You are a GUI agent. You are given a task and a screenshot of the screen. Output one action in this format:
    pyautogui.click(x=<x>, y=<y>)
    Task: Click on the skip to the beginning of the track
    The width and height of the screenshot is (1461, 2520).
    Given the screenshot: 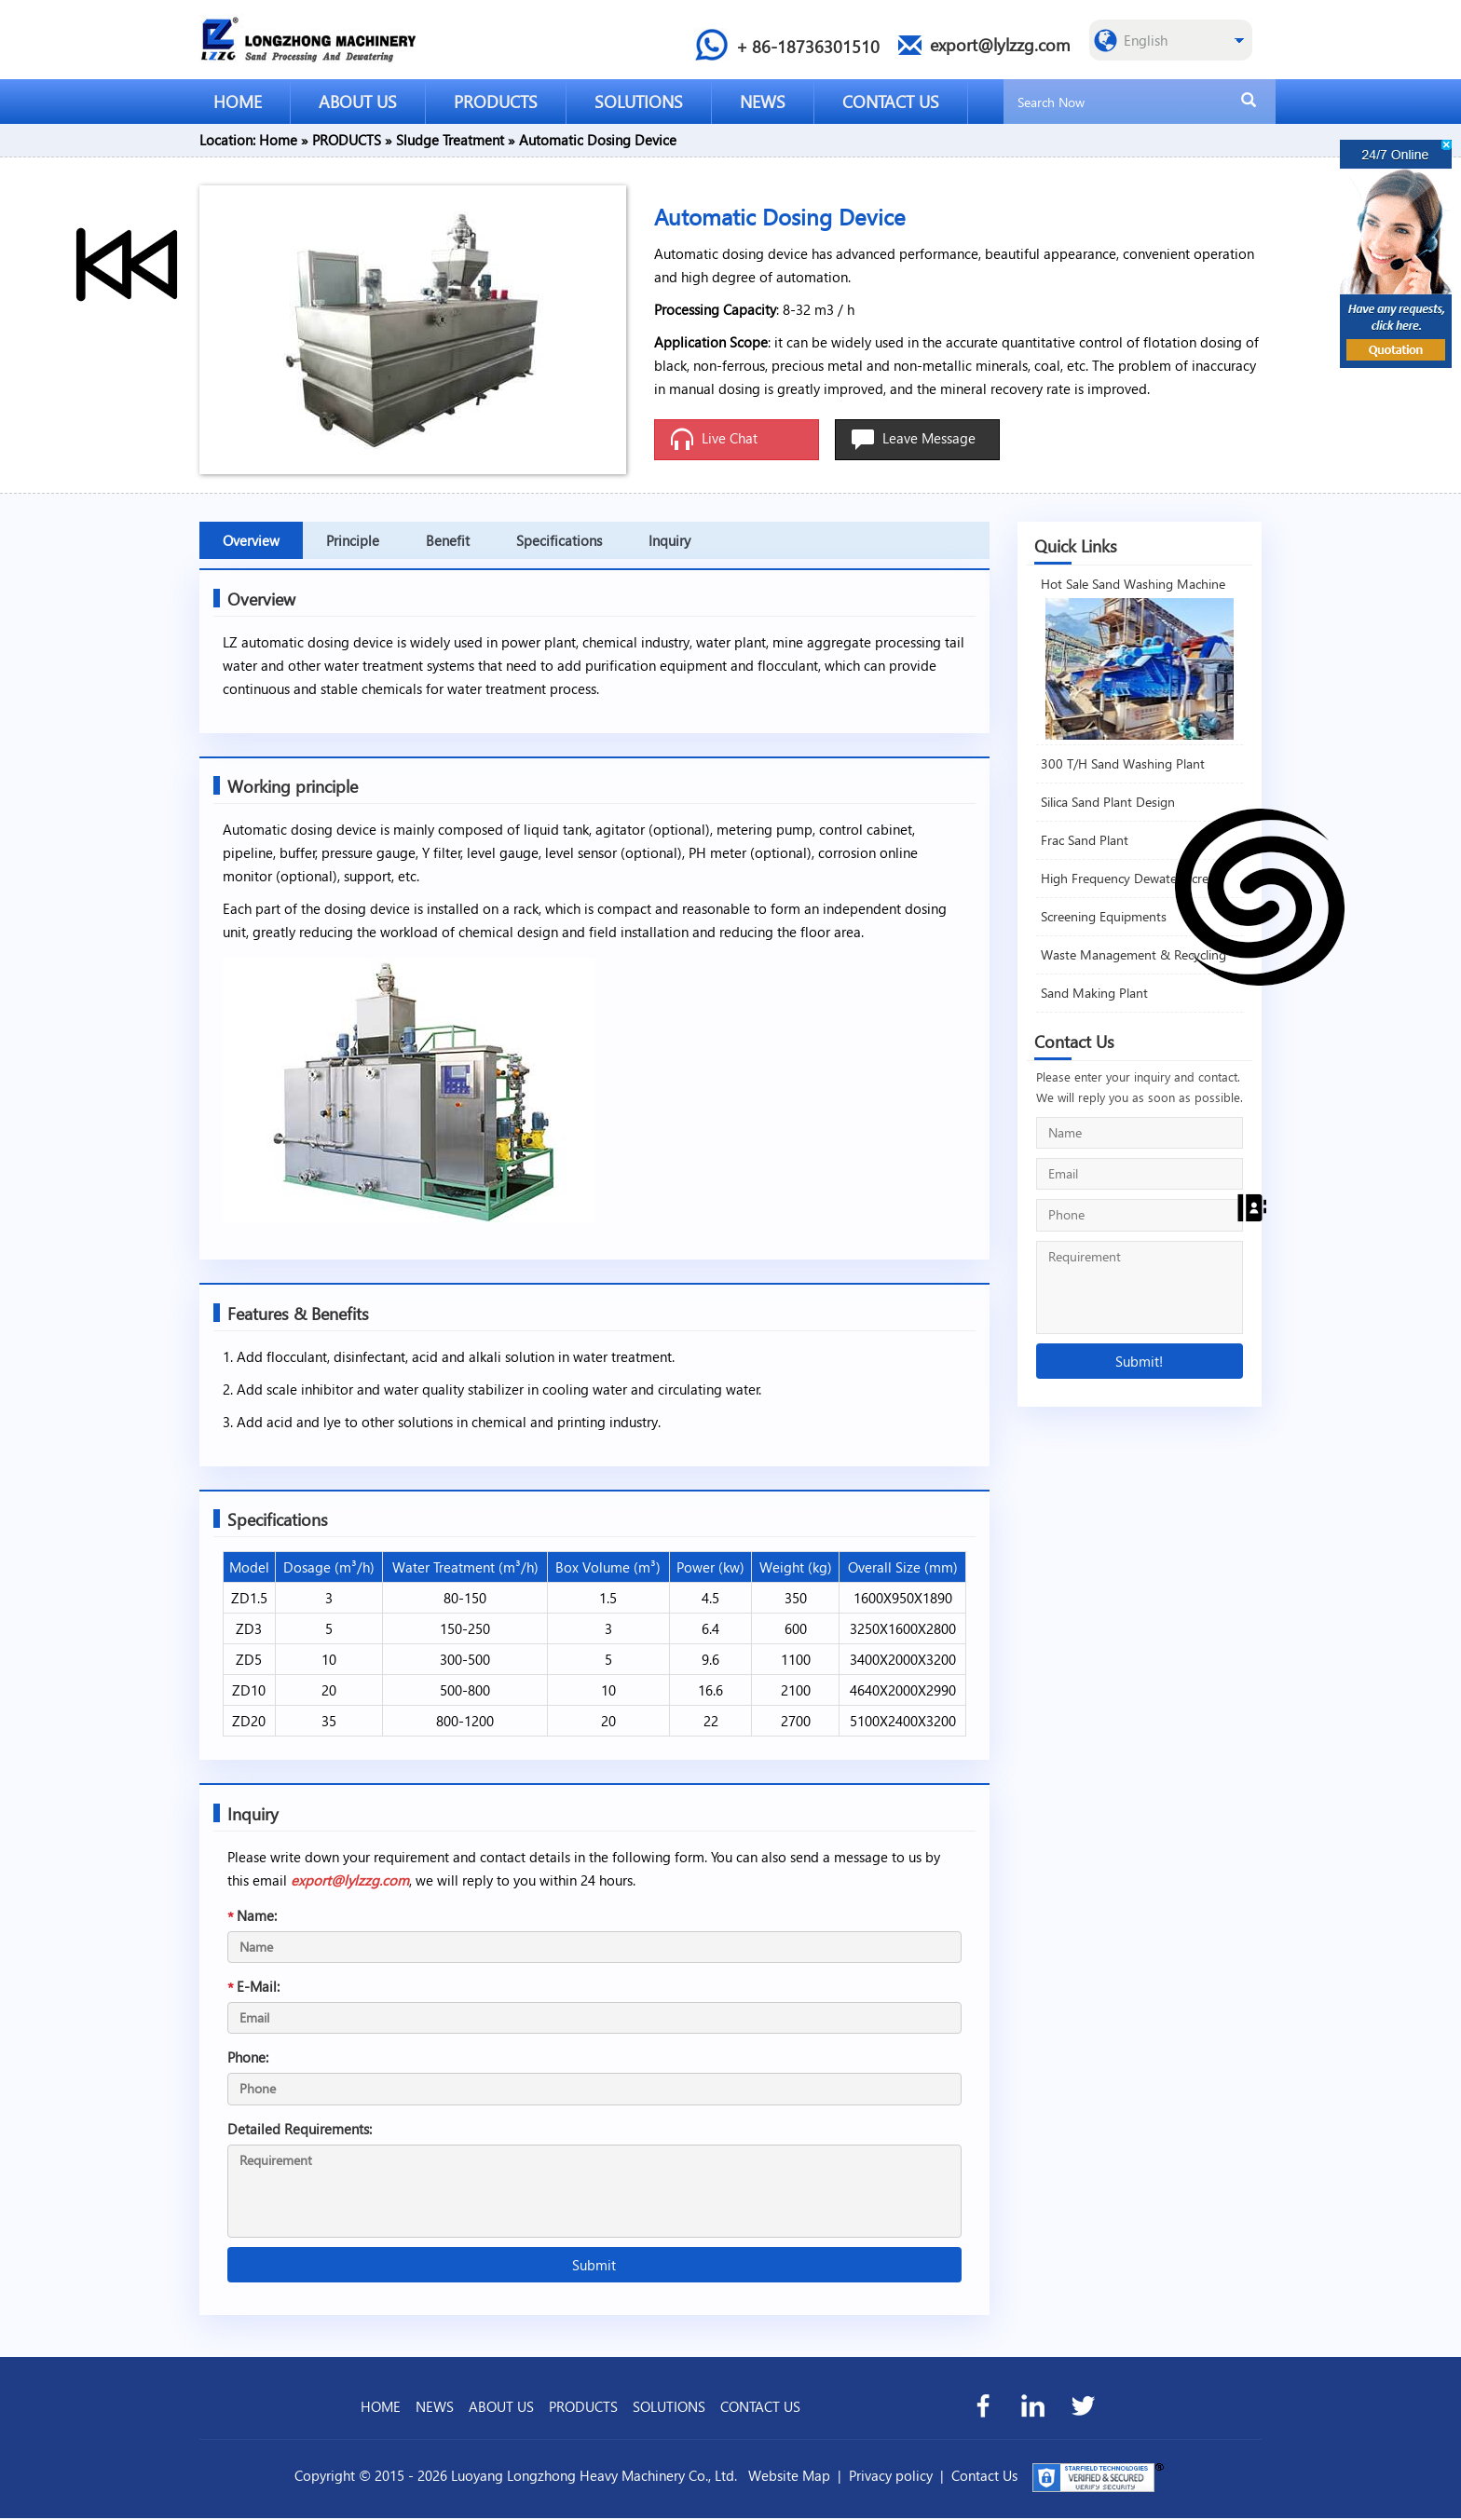 What is the action you would take?
    pyautogui.click(x=127, y=265)
    